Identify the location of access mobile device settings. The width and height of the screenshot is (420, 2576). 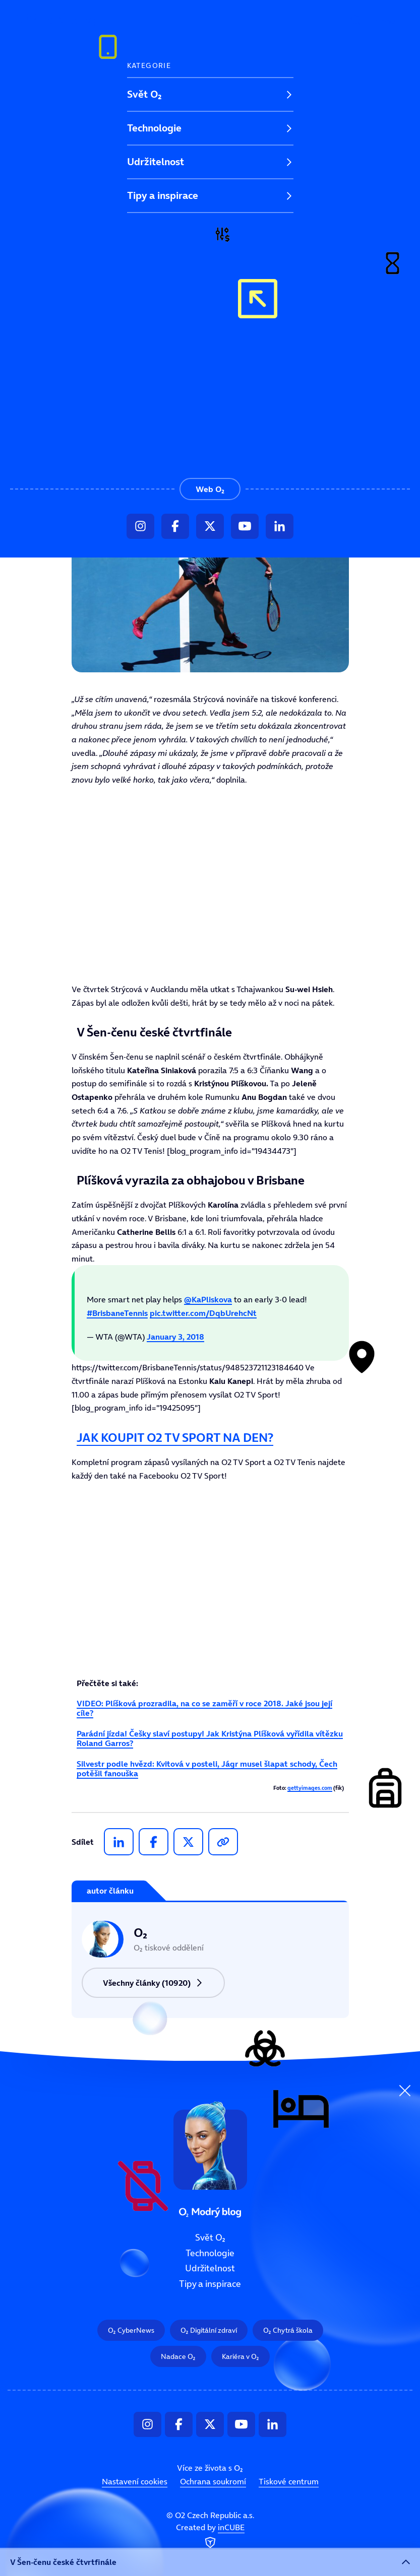
(108, 47).